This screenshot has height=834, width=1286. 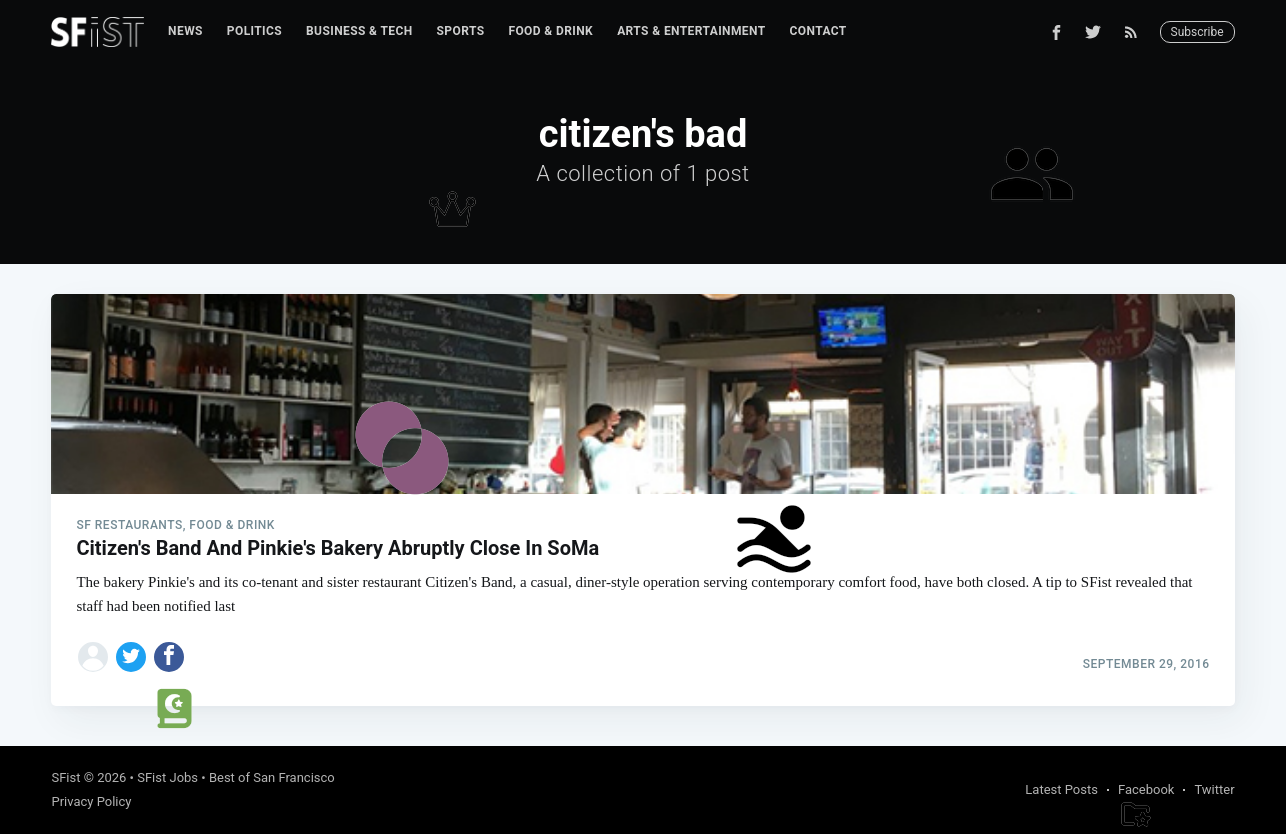 What do you see at coordinates (452, 211) in the screenshot?
I see `indicates premium or VIP membership status` at bounding box center [452, 211].